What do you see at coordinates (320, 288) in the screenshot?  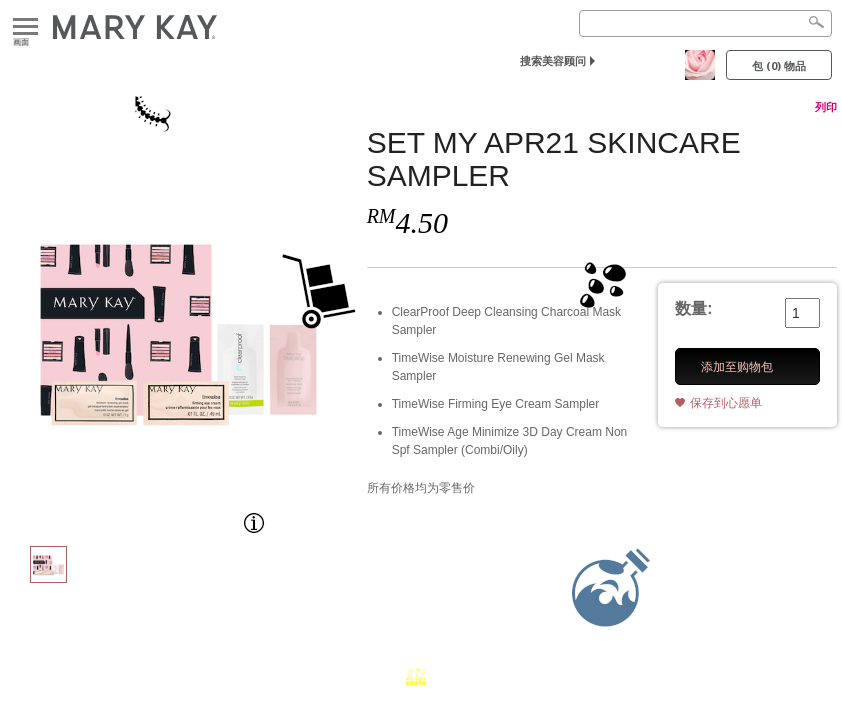 I see `view shipping or delivery options` at bounding box center [320, 288].